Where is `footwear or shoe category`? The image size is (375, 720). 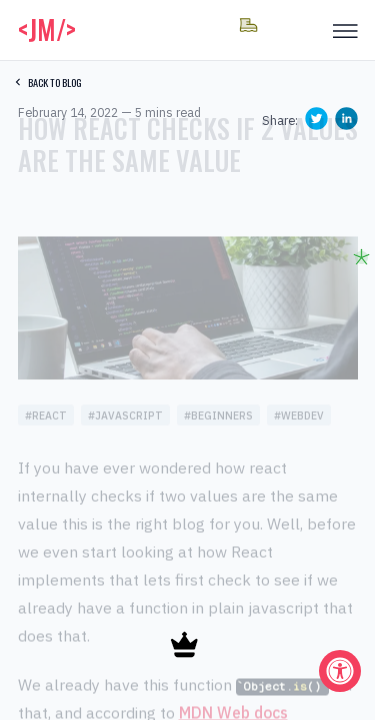 footwear or shoe category is located at coordinates (248, 25).